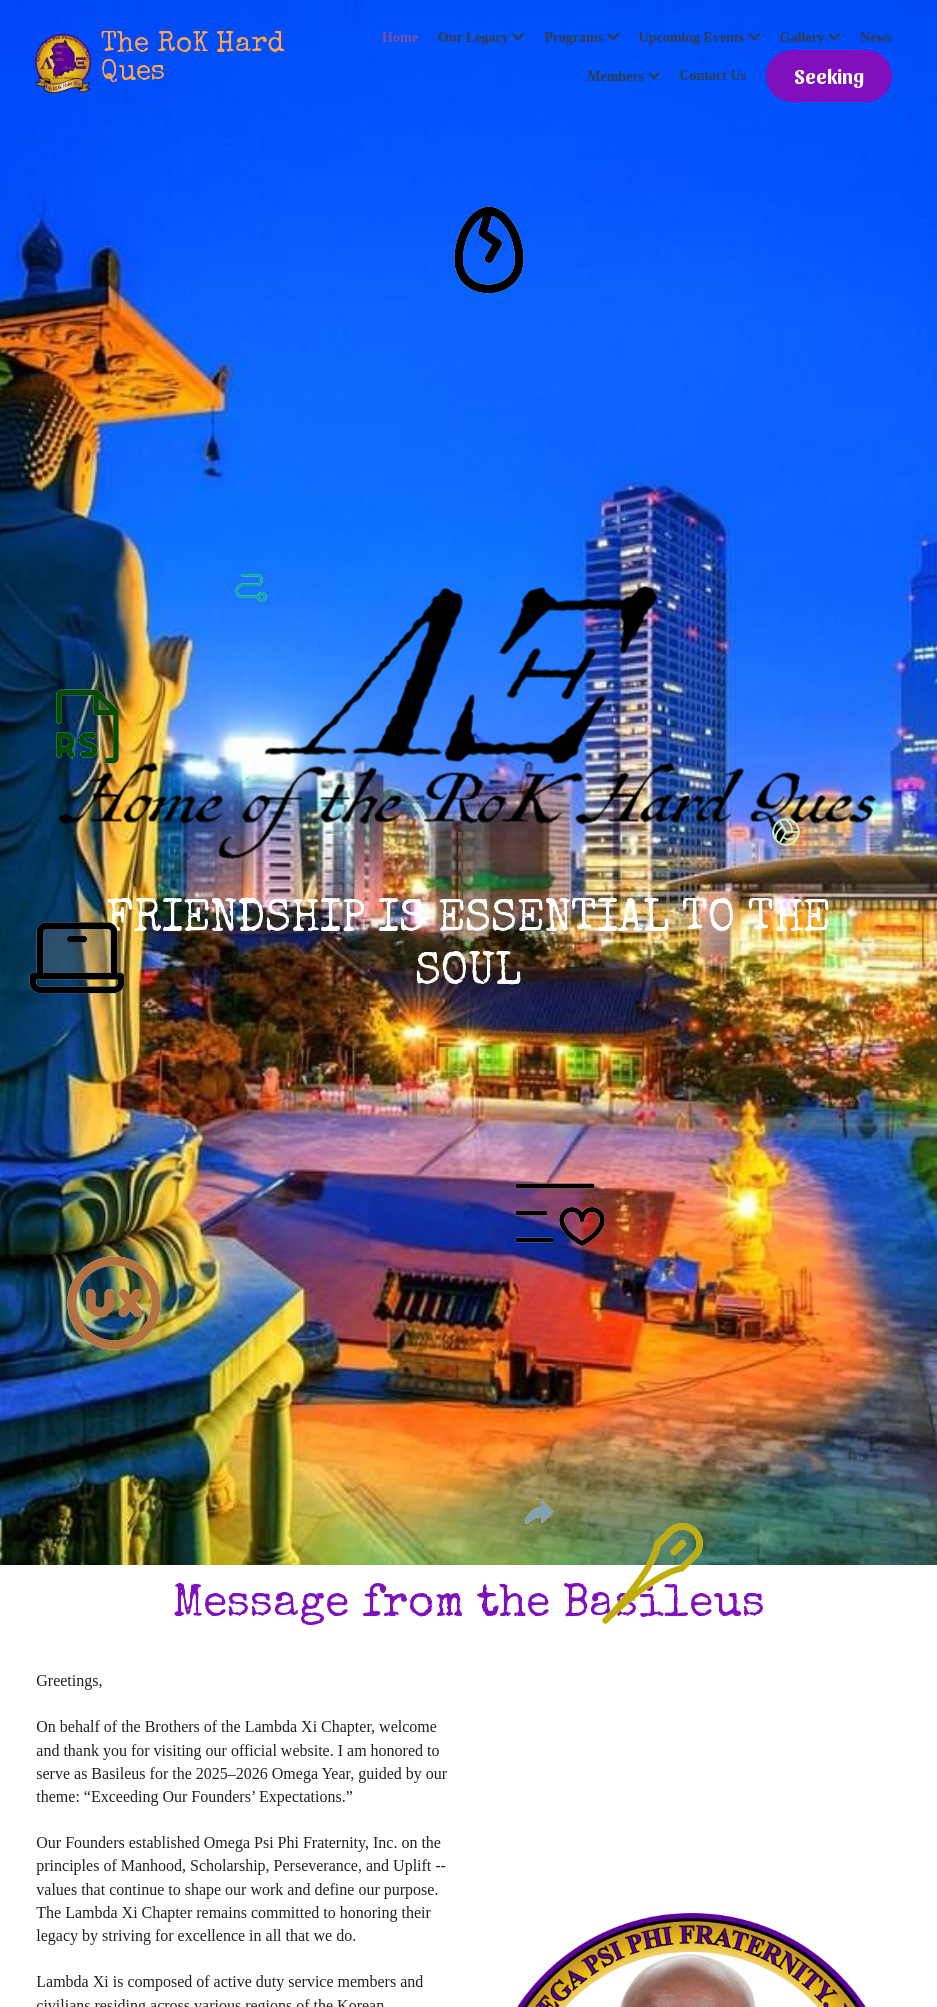 This screenshot has height=2007, width=937. I want to click on view volleyball or beach sports activities, so click(786, 832).